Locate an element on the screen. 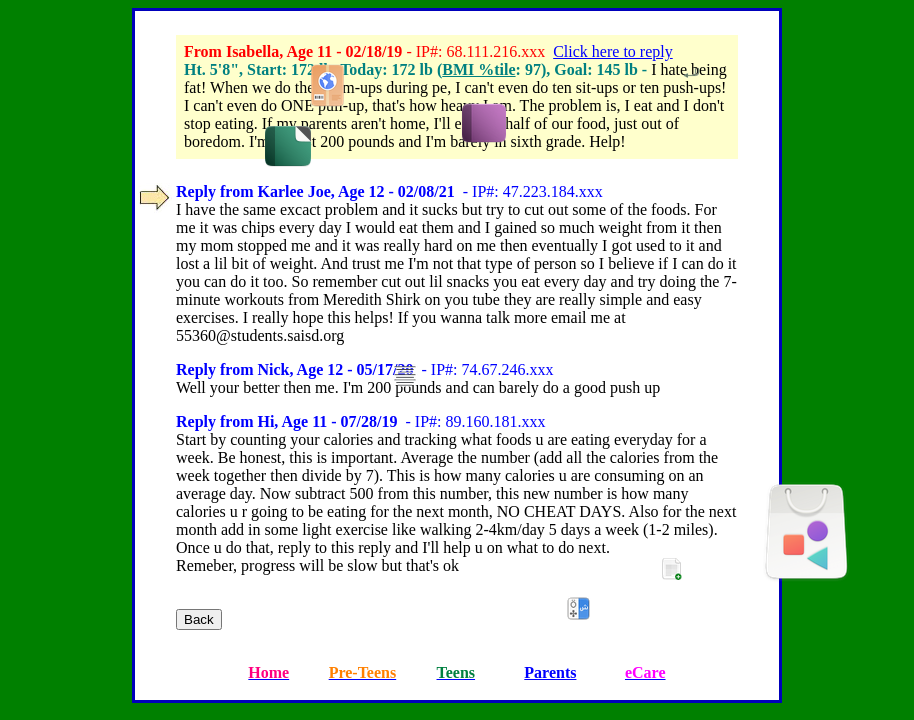  reply to all recipients in an email thread is located at coordinates (691, 72).